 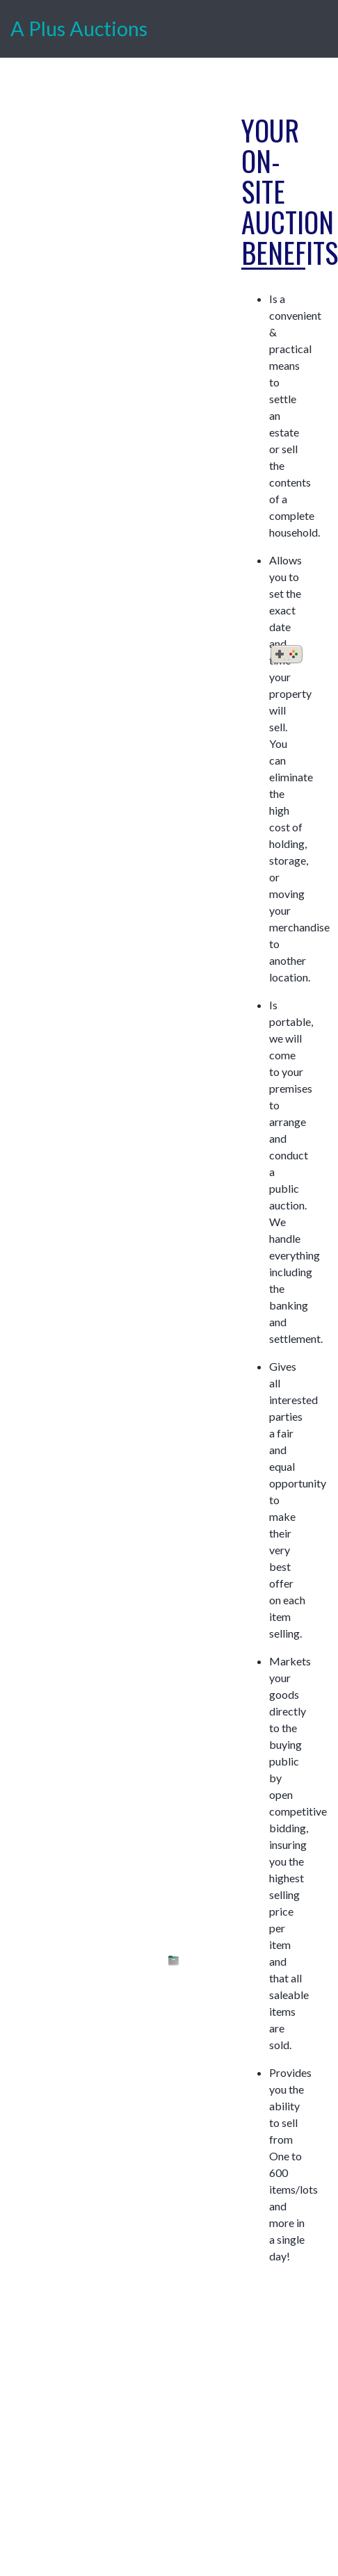 I want to click on open the file manager application, so click(x=173, y=1960).